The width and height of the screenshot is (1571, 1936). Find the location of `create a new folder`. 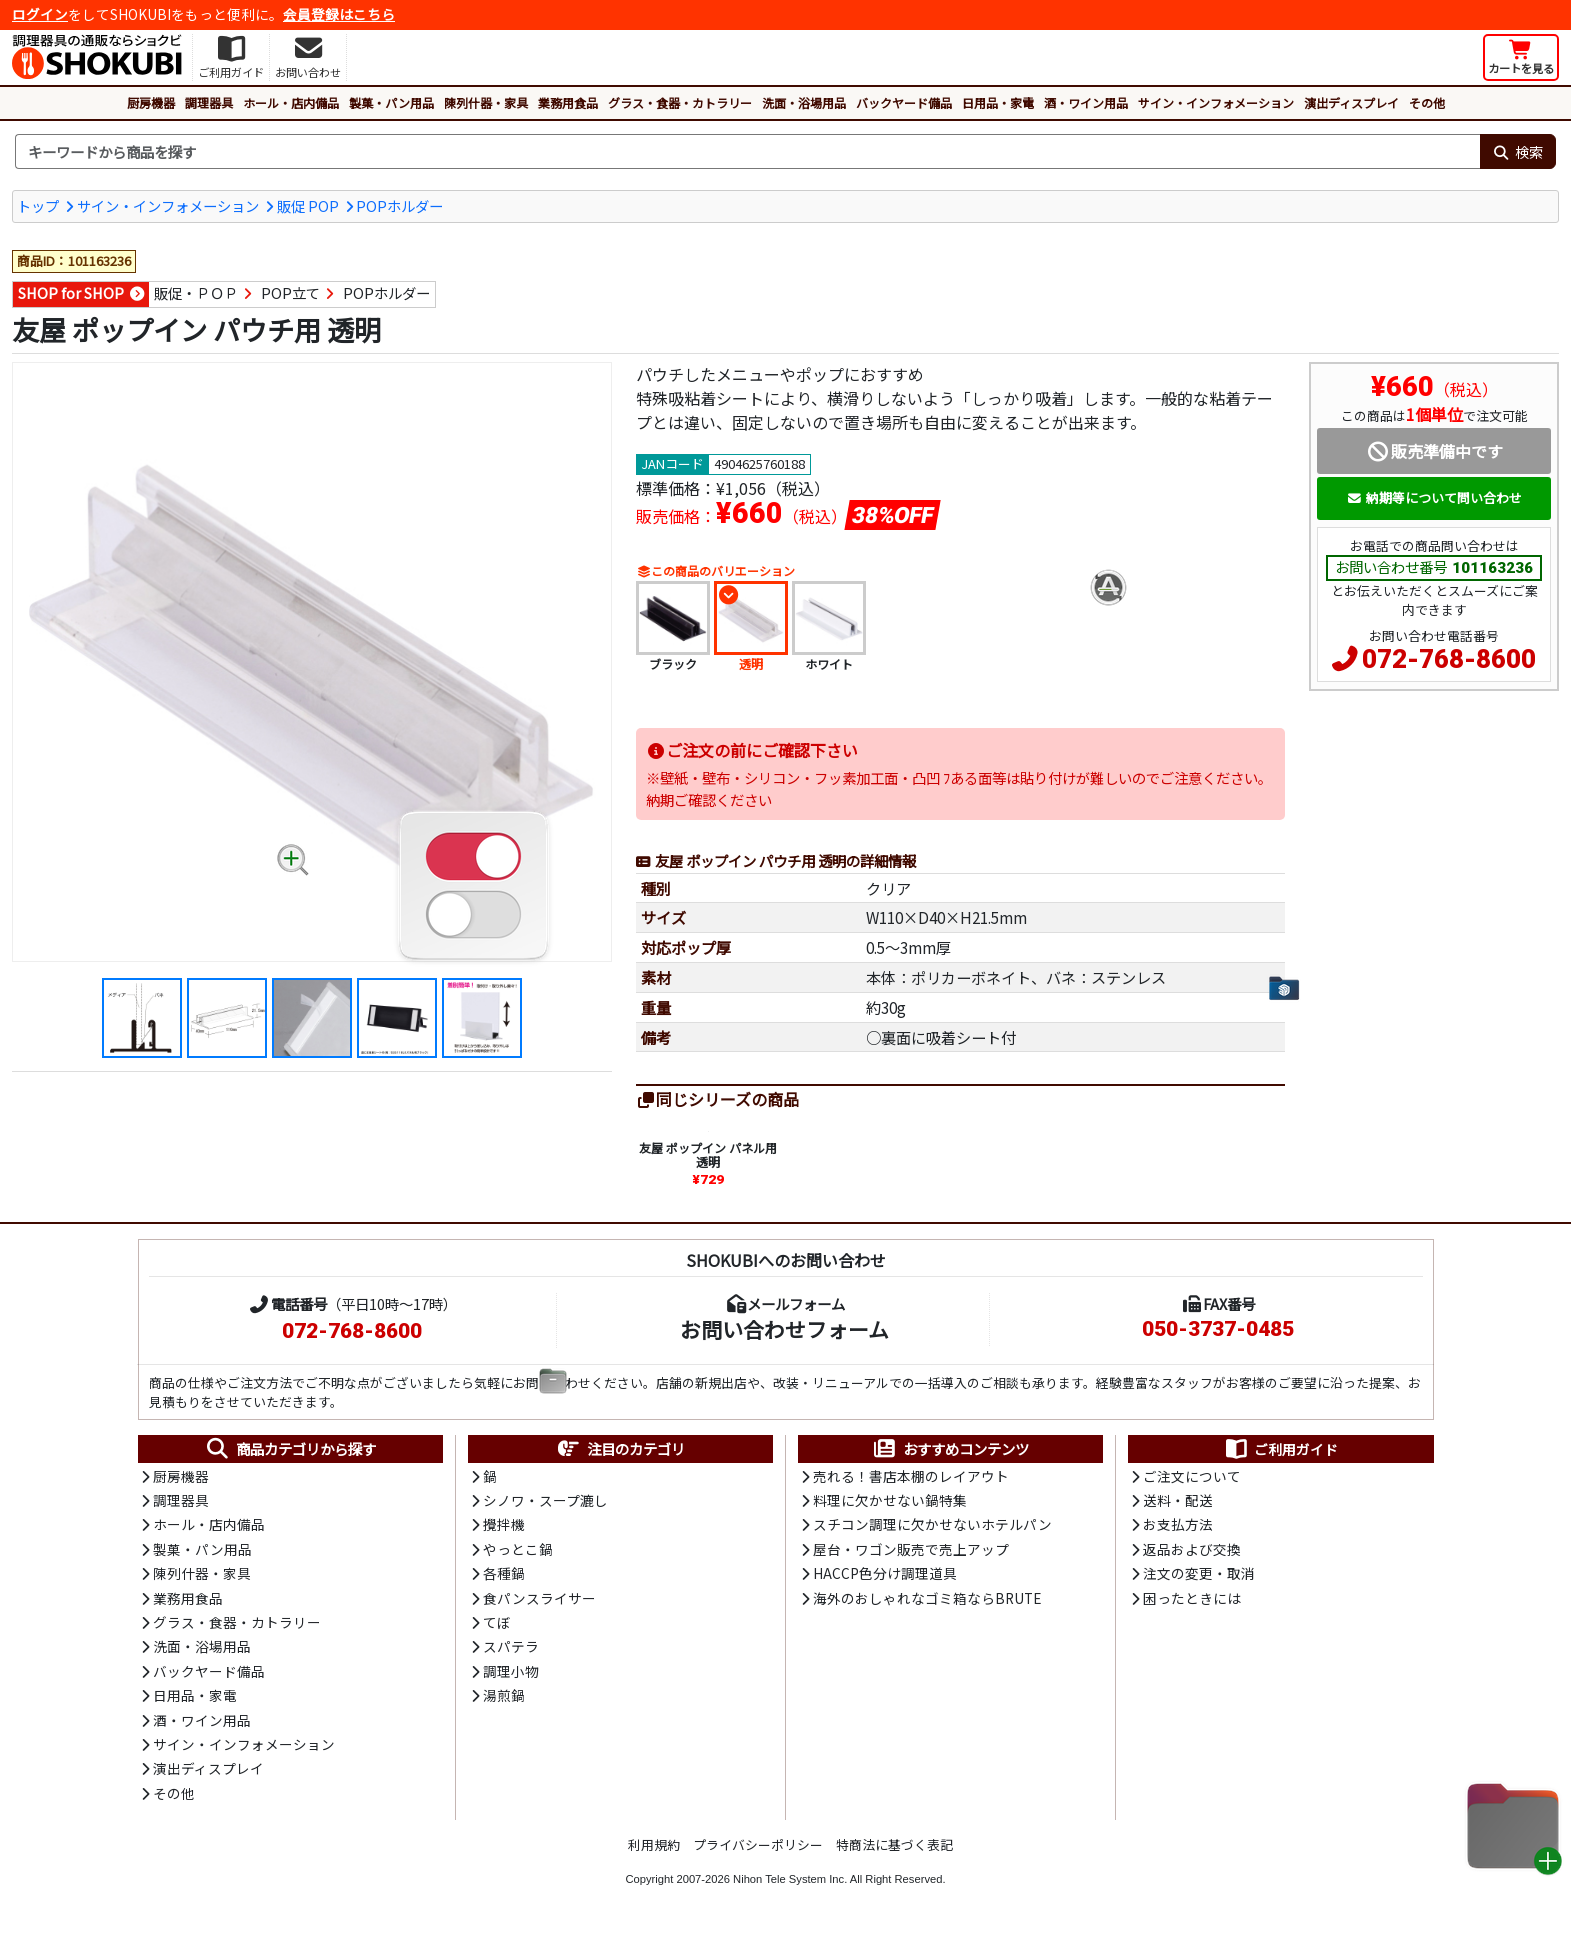

create a new folder is located at coordinates (1513, 1826).